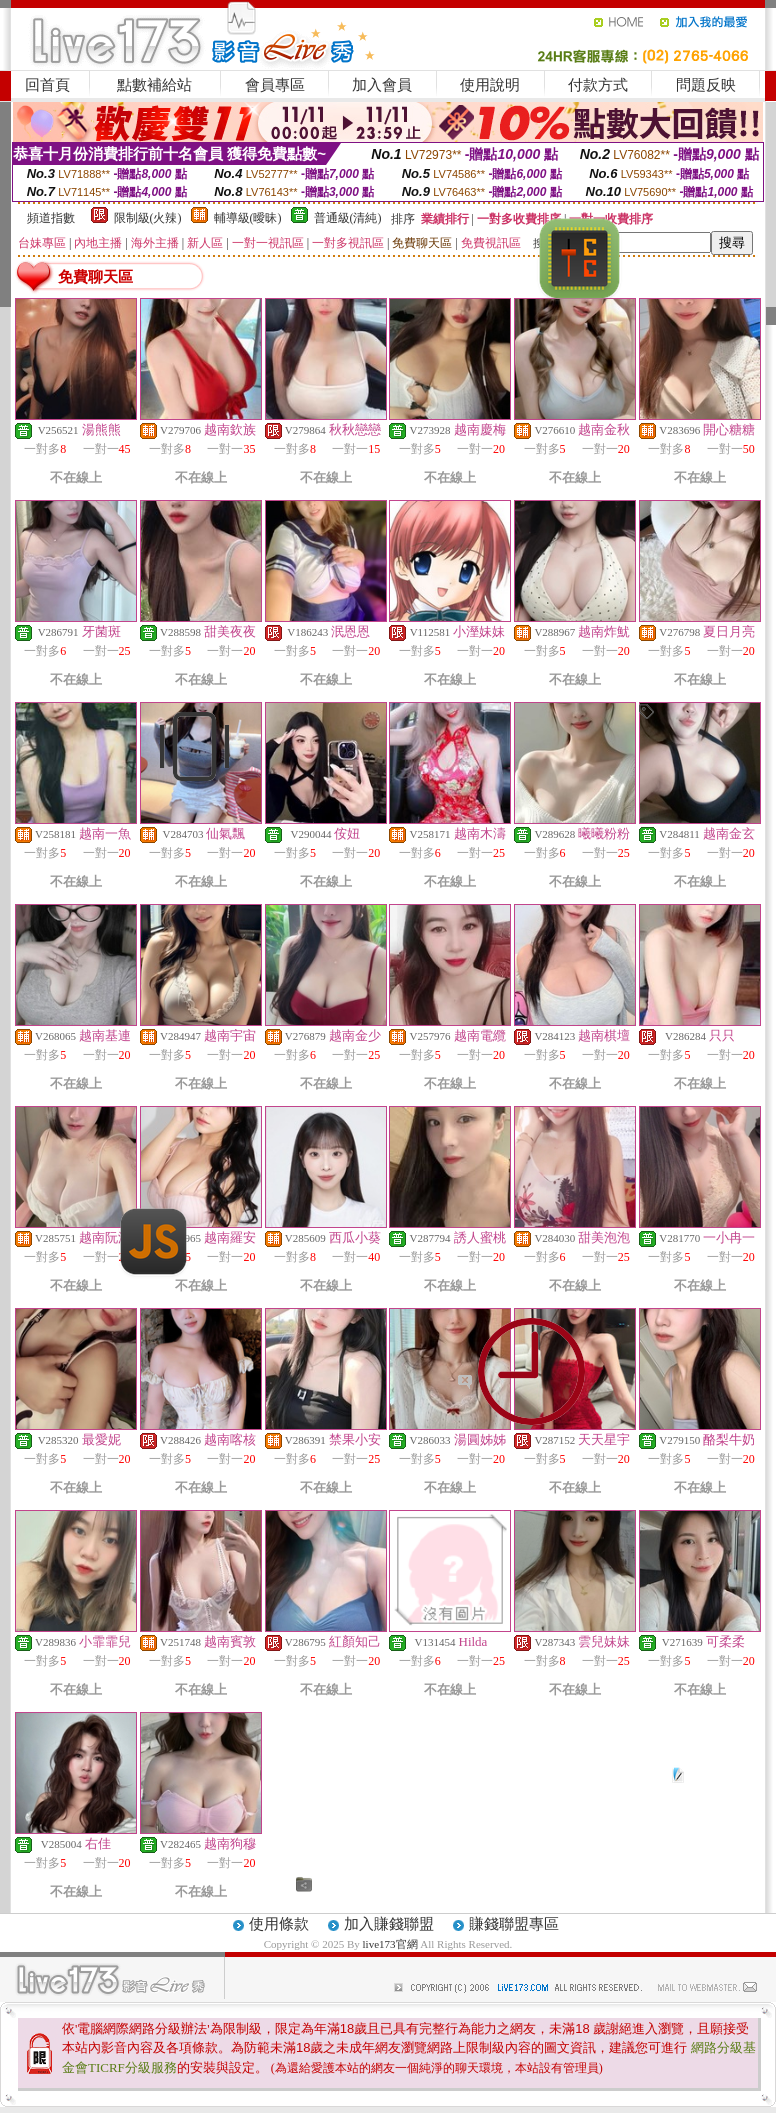 This screenshot has height=2113, width=776. Describe the element at coordinates (646, 711) in the screenshot. I see `add or edit tags for music tracks` at that location.